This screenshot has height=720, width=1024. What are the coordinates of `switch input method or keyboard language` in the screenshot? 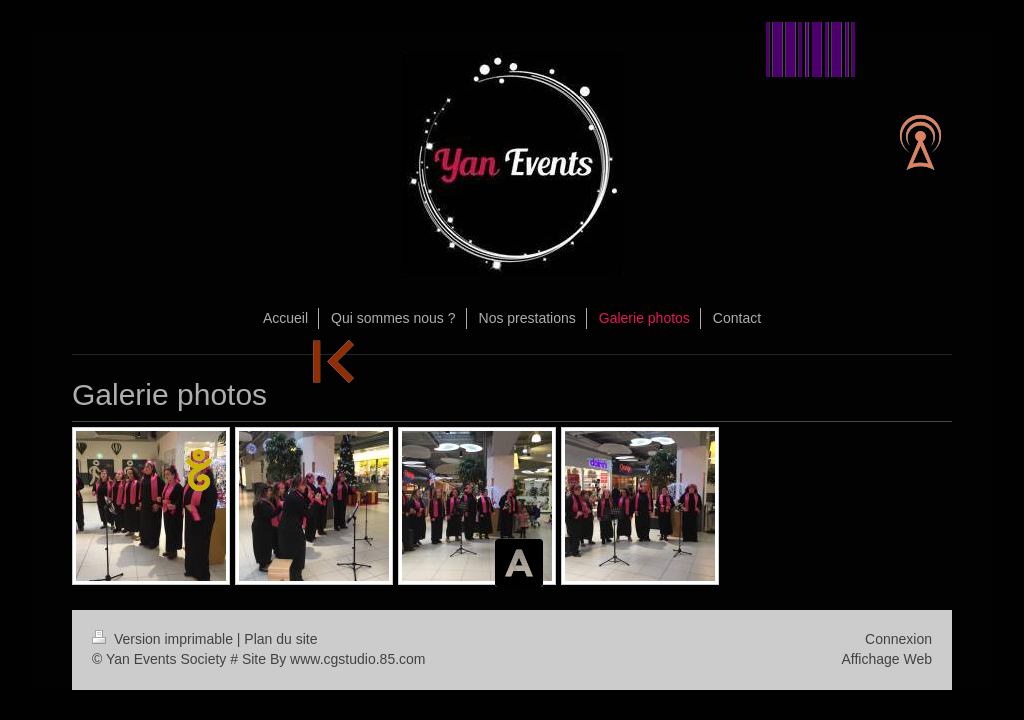 It's located at (519, 563).